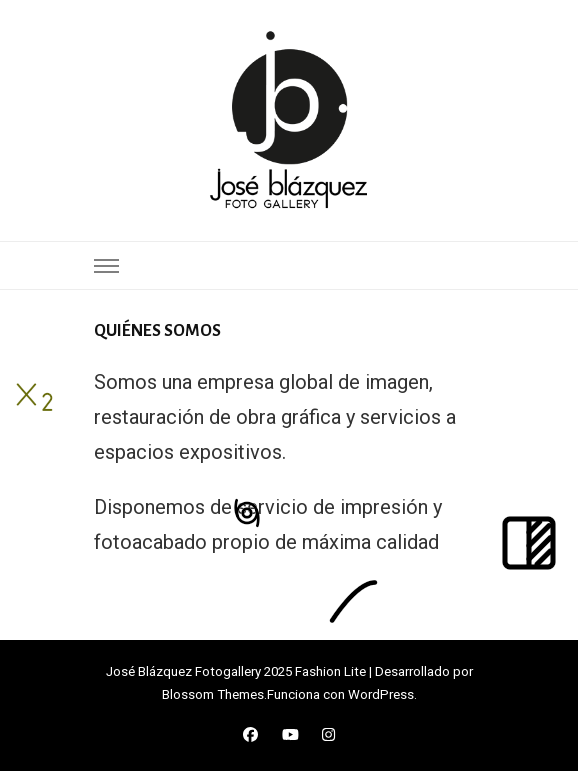  I want to click on indicates stormy or severe weather conditions, so click(247, 513).